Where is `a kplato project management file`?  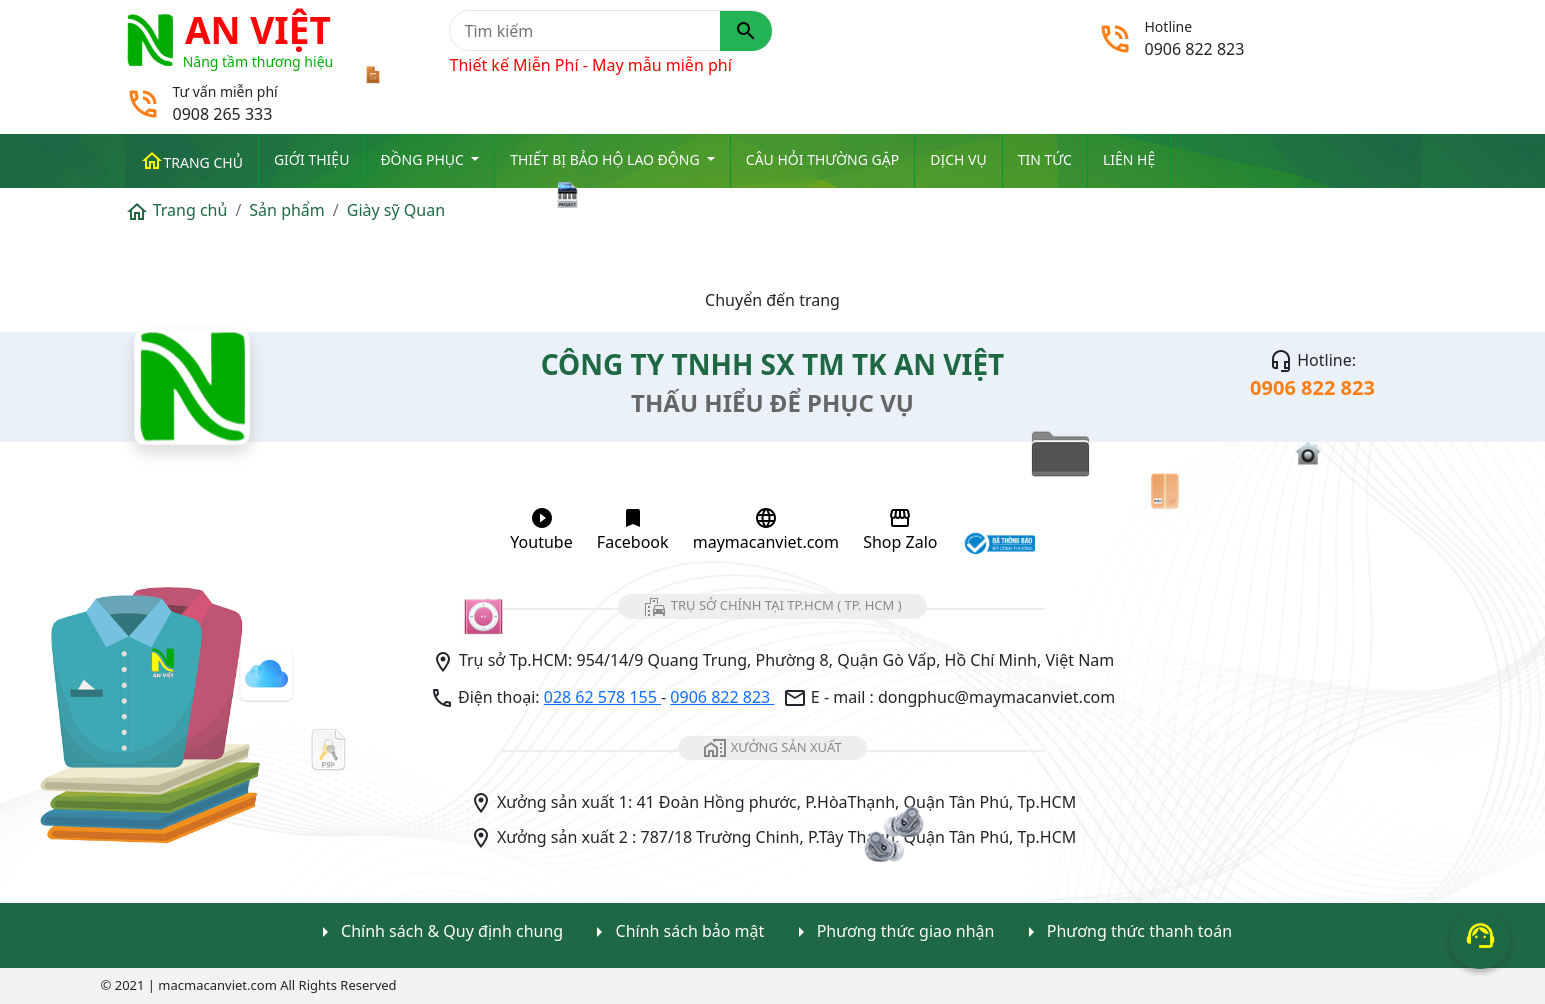
a kplato project management file is located at coordinates (373, 75).